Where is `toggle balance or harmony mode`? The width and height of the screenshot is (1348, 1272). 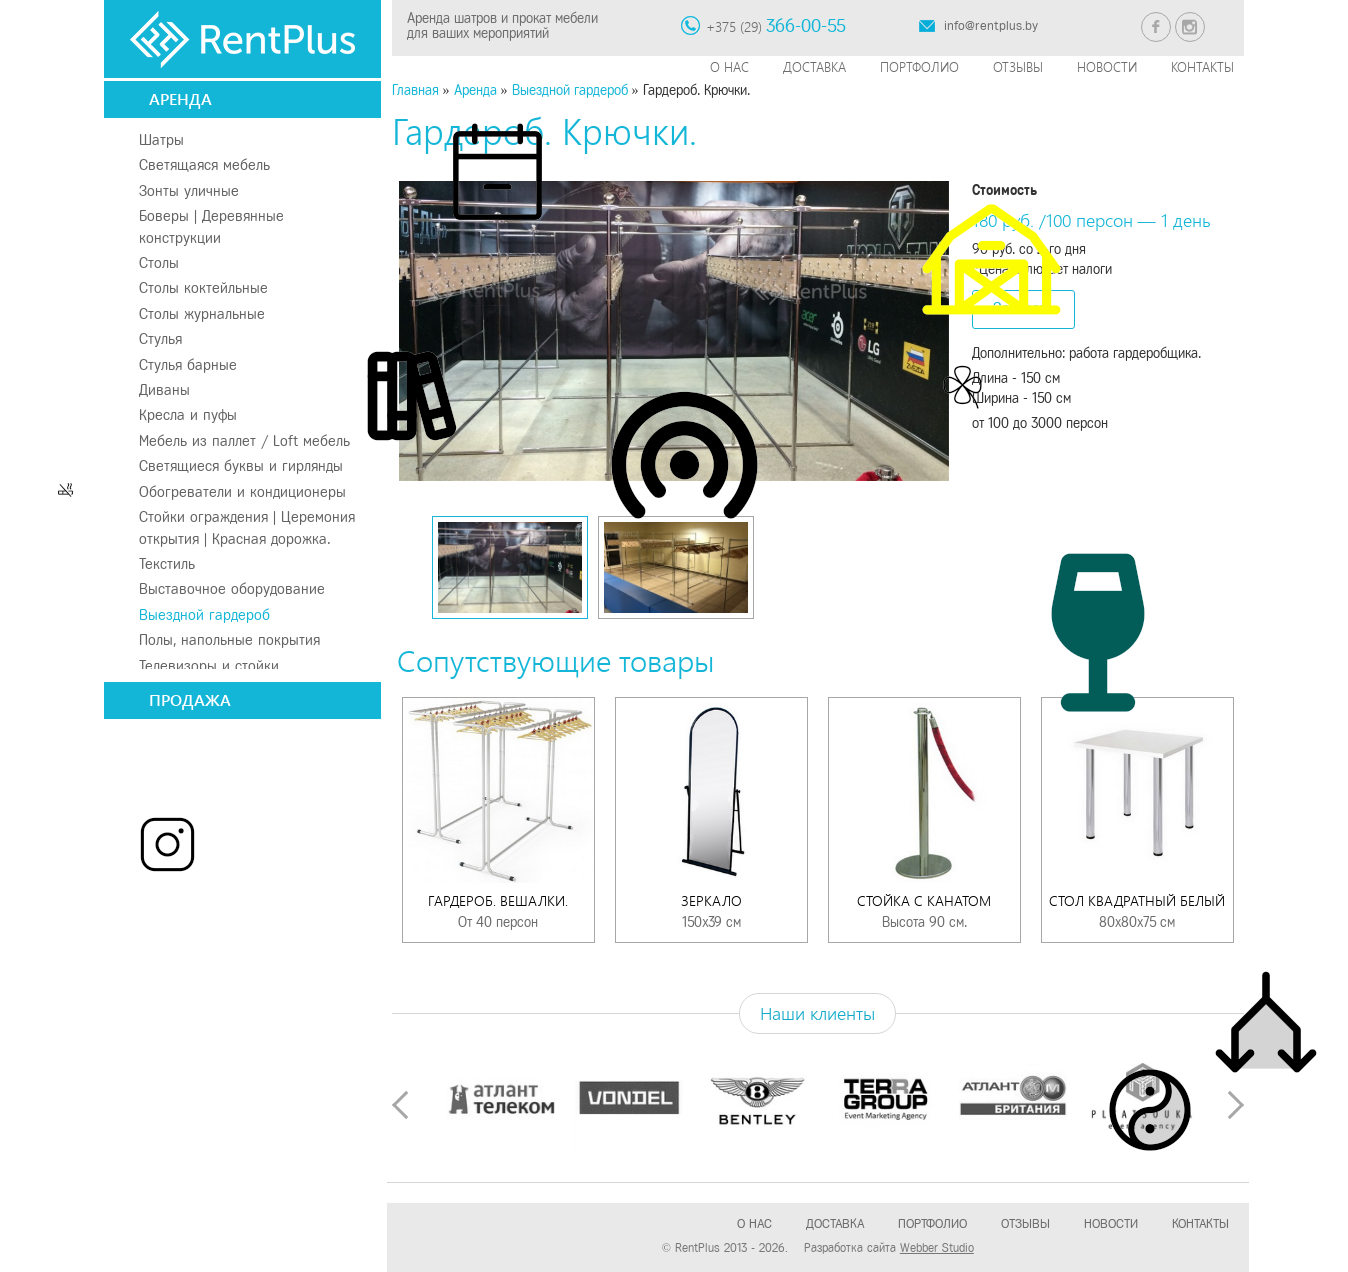
toggle balance or harmony mode is located at coordinates (1150, 1110).